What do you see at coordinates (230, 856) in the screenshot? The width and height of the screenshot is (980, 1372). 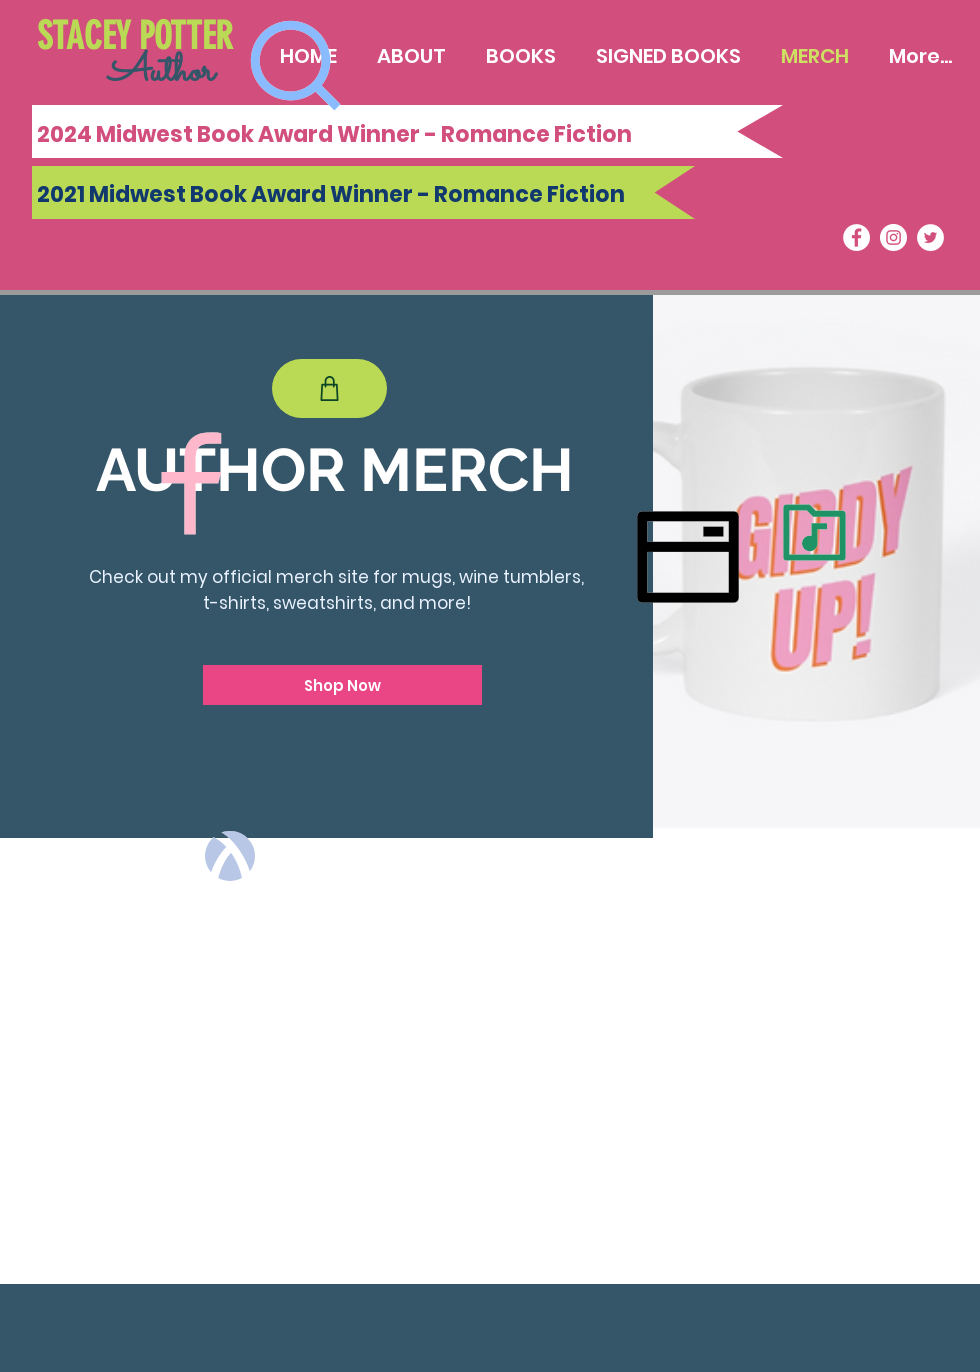 I see `racket programming language logo` at bounding box center [230, 856].